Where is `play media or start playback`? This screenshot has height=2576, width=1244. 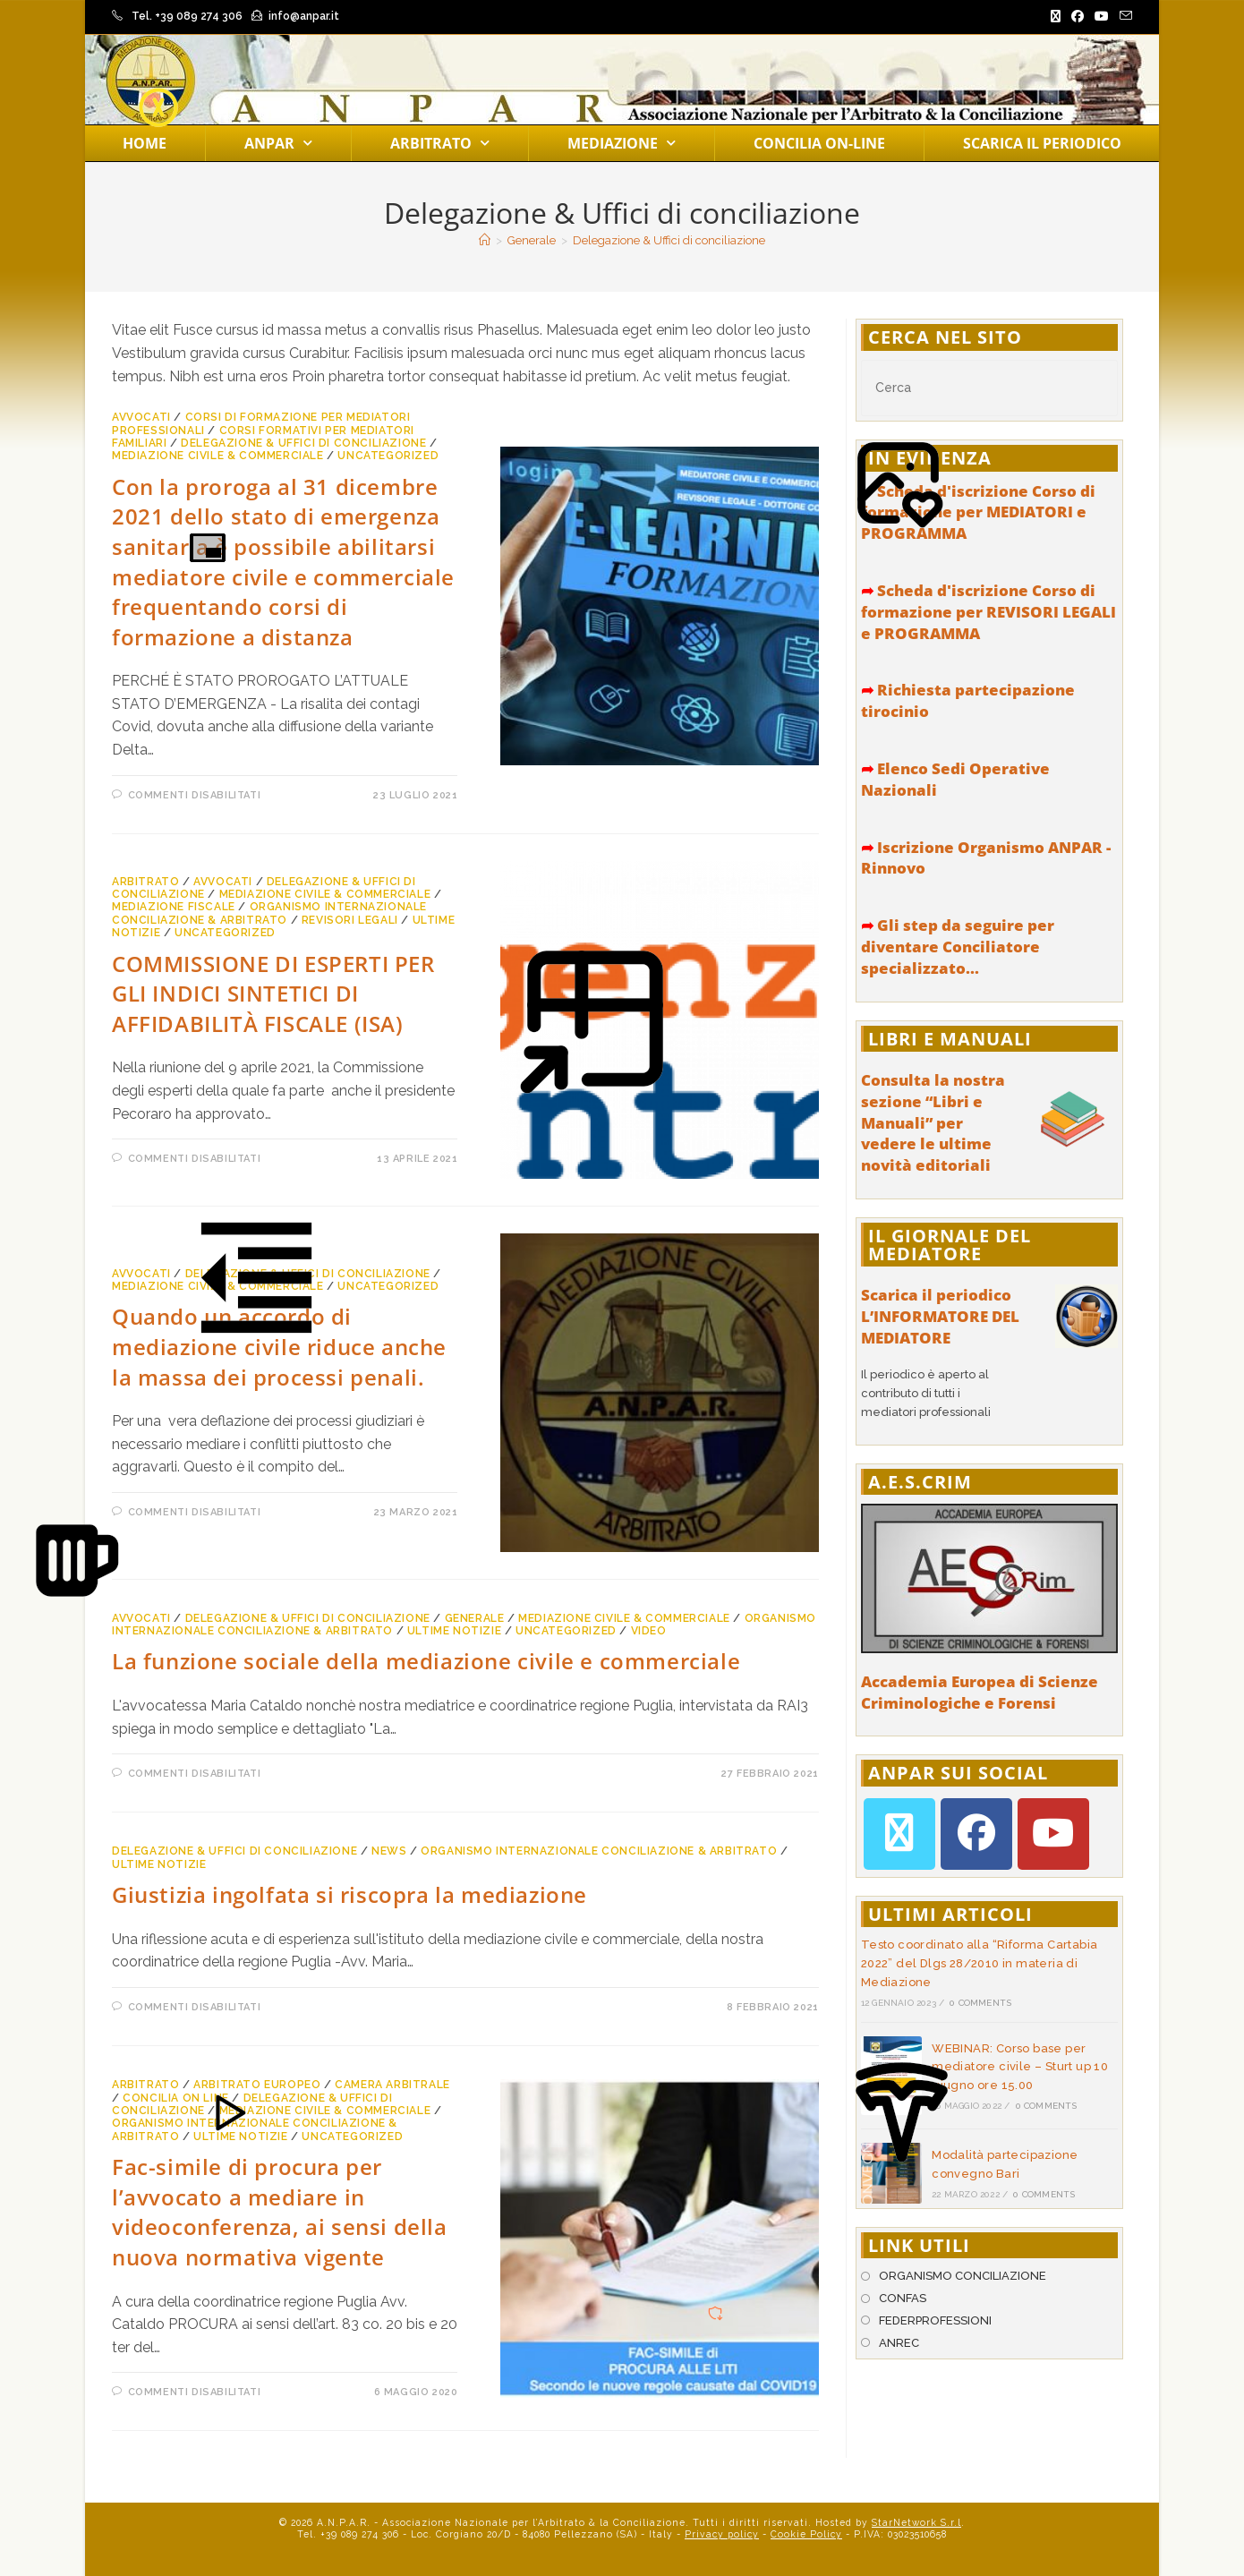
play media or start playback is located at coordinates (227, 2112).